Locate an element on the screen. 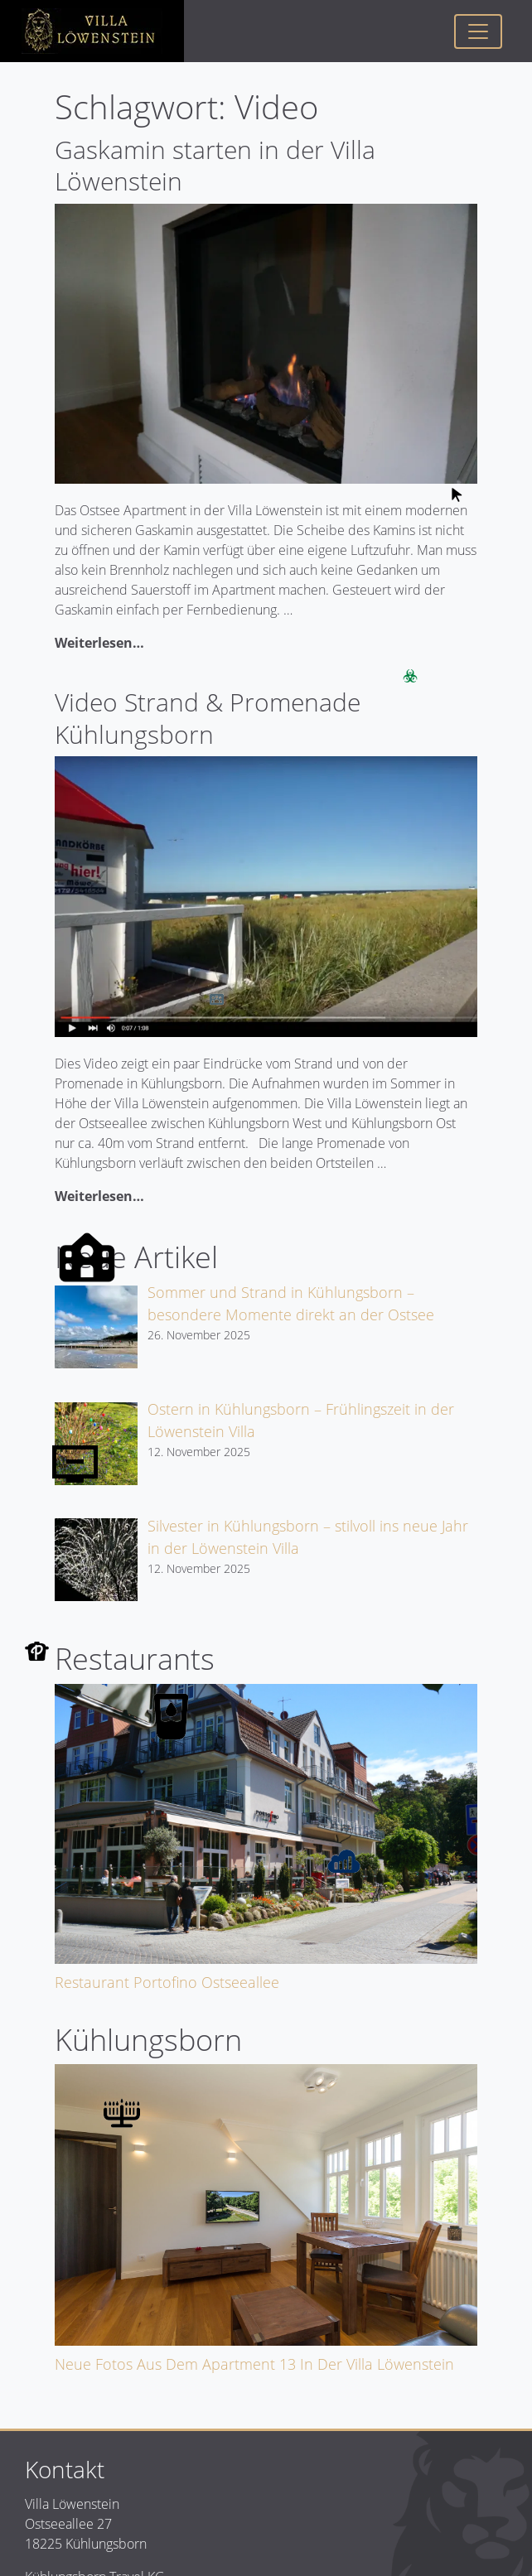 The width and height of the screenshot is (532, 2576). remove item from media queue is located at coordinates (75, 1464).